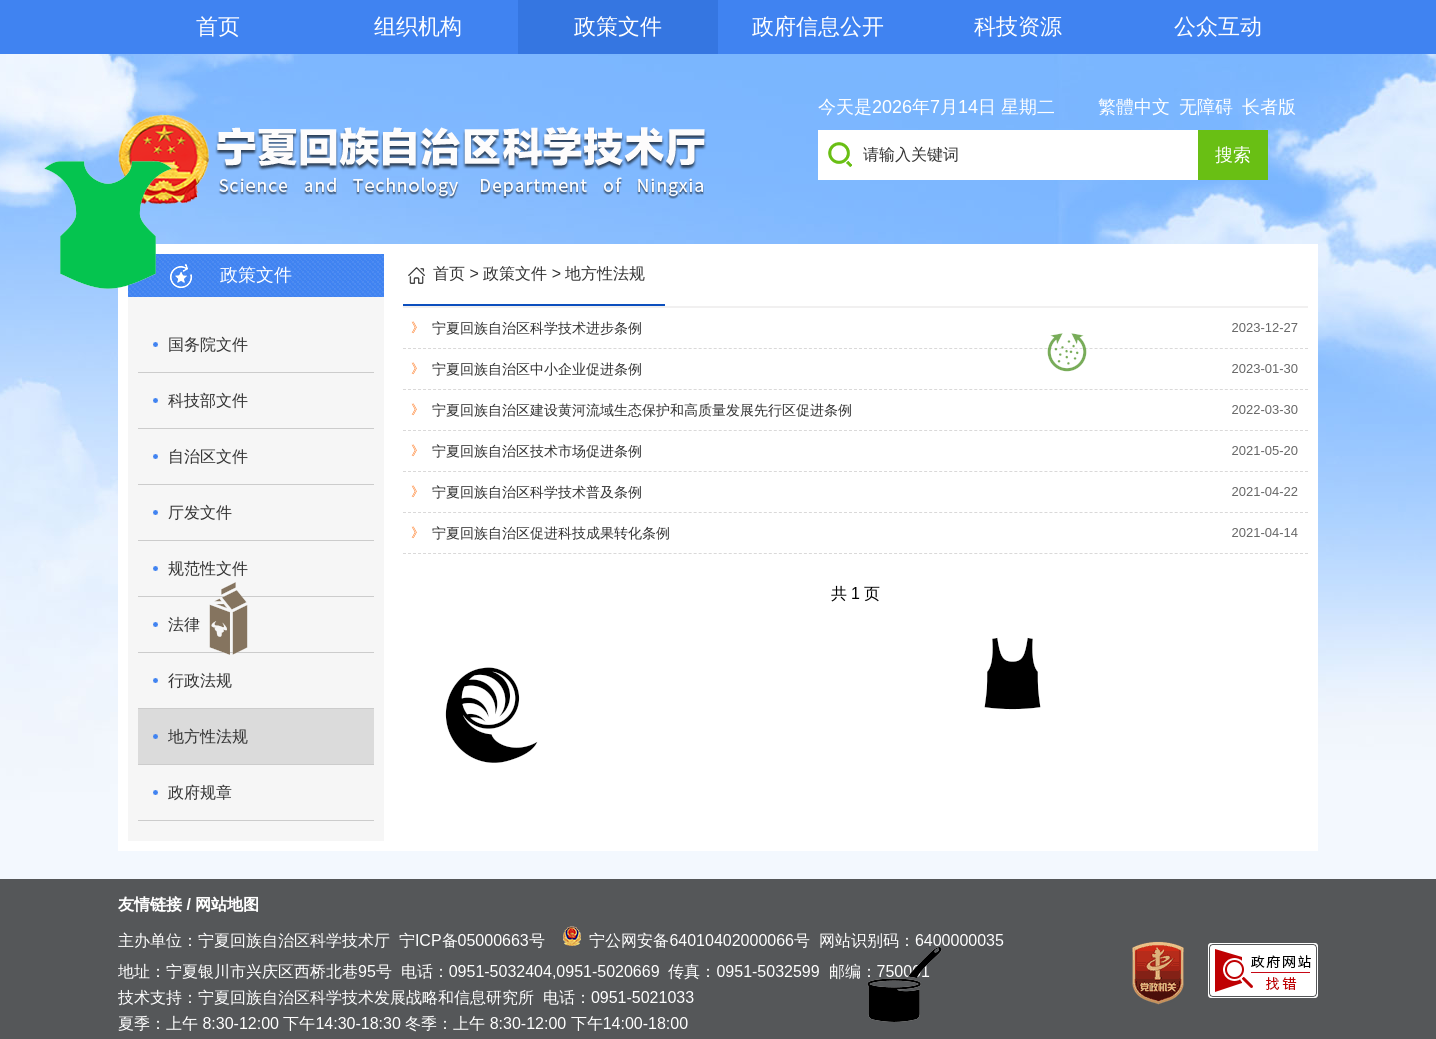  What do you see at coordinates (108, 225) in the screenshot?
I see `equip body armor or protective vest` at bounding box center [108, 225].